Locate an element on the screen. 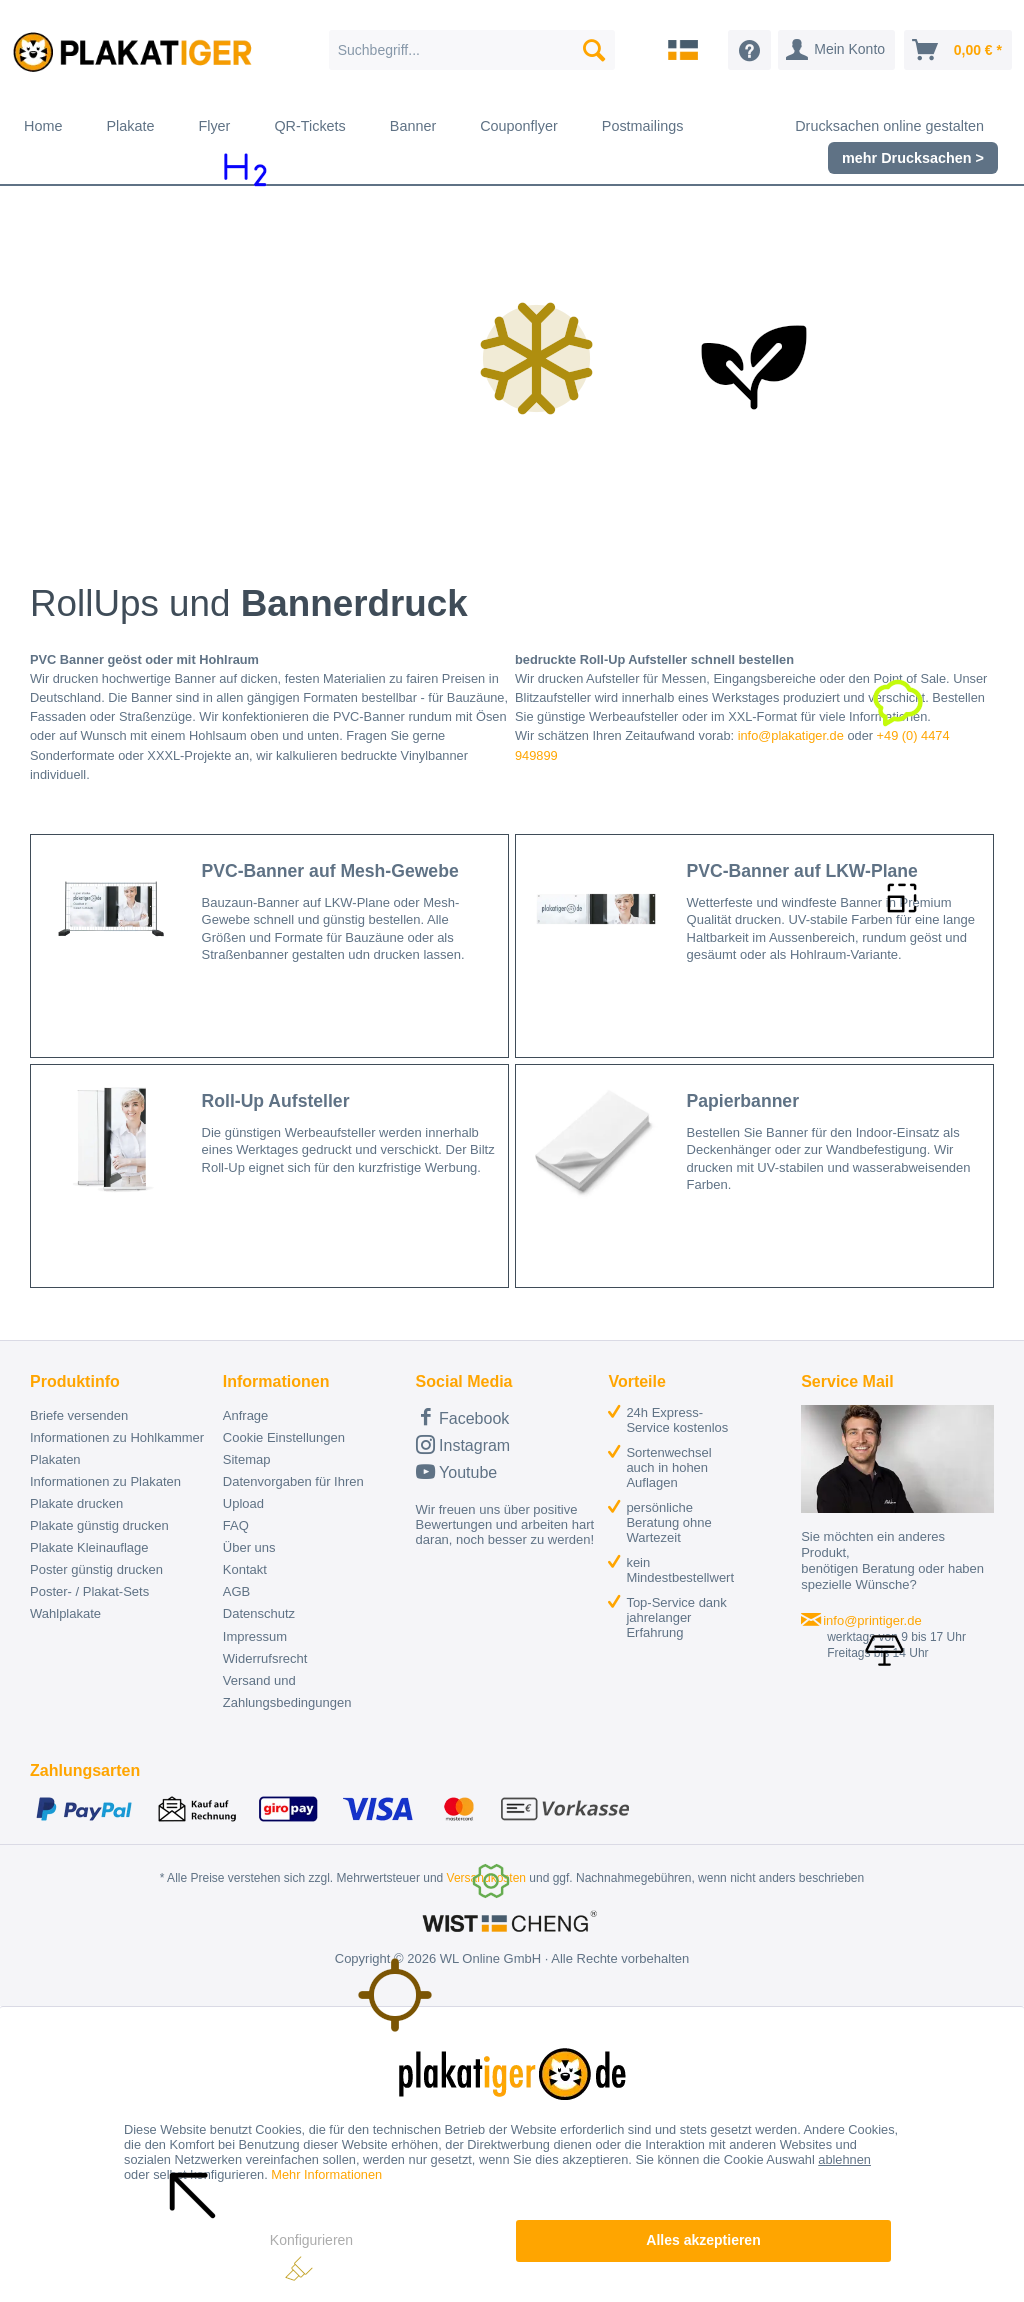  resize a window or element is located at coordinates (902, 898).